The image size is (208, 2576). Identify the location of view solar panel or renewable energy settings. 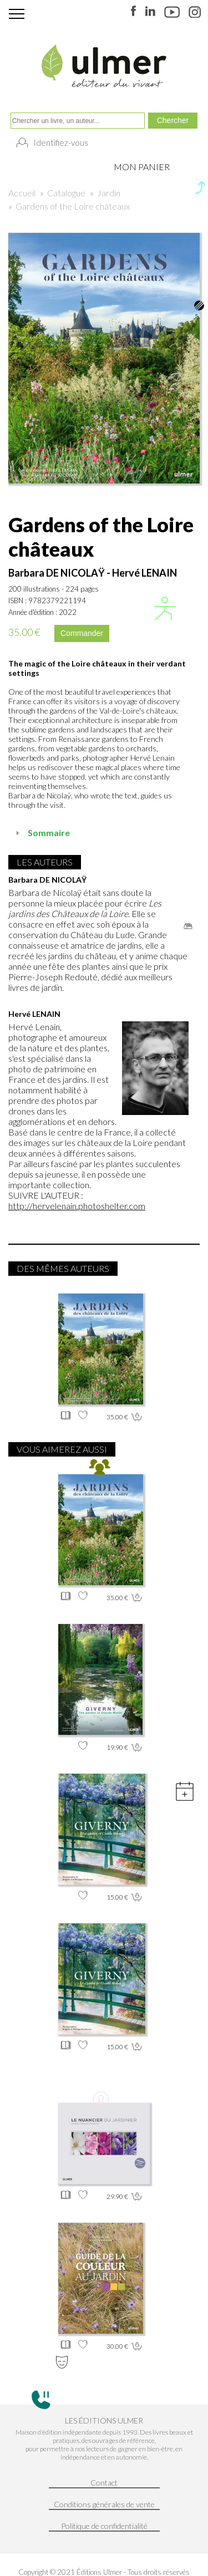
(188, 926).